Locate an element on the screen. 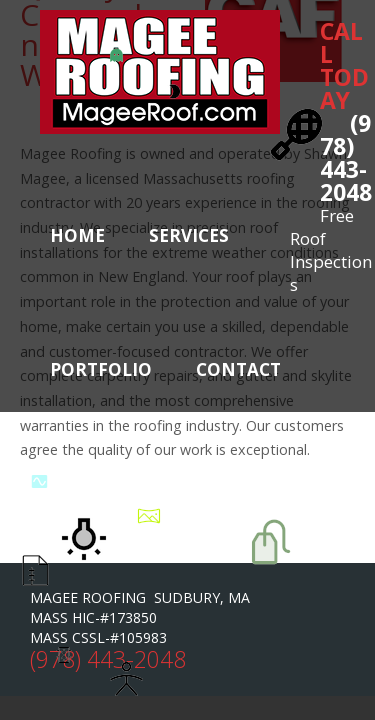  tea or hot beverage options is located at coordinates (269, 543).